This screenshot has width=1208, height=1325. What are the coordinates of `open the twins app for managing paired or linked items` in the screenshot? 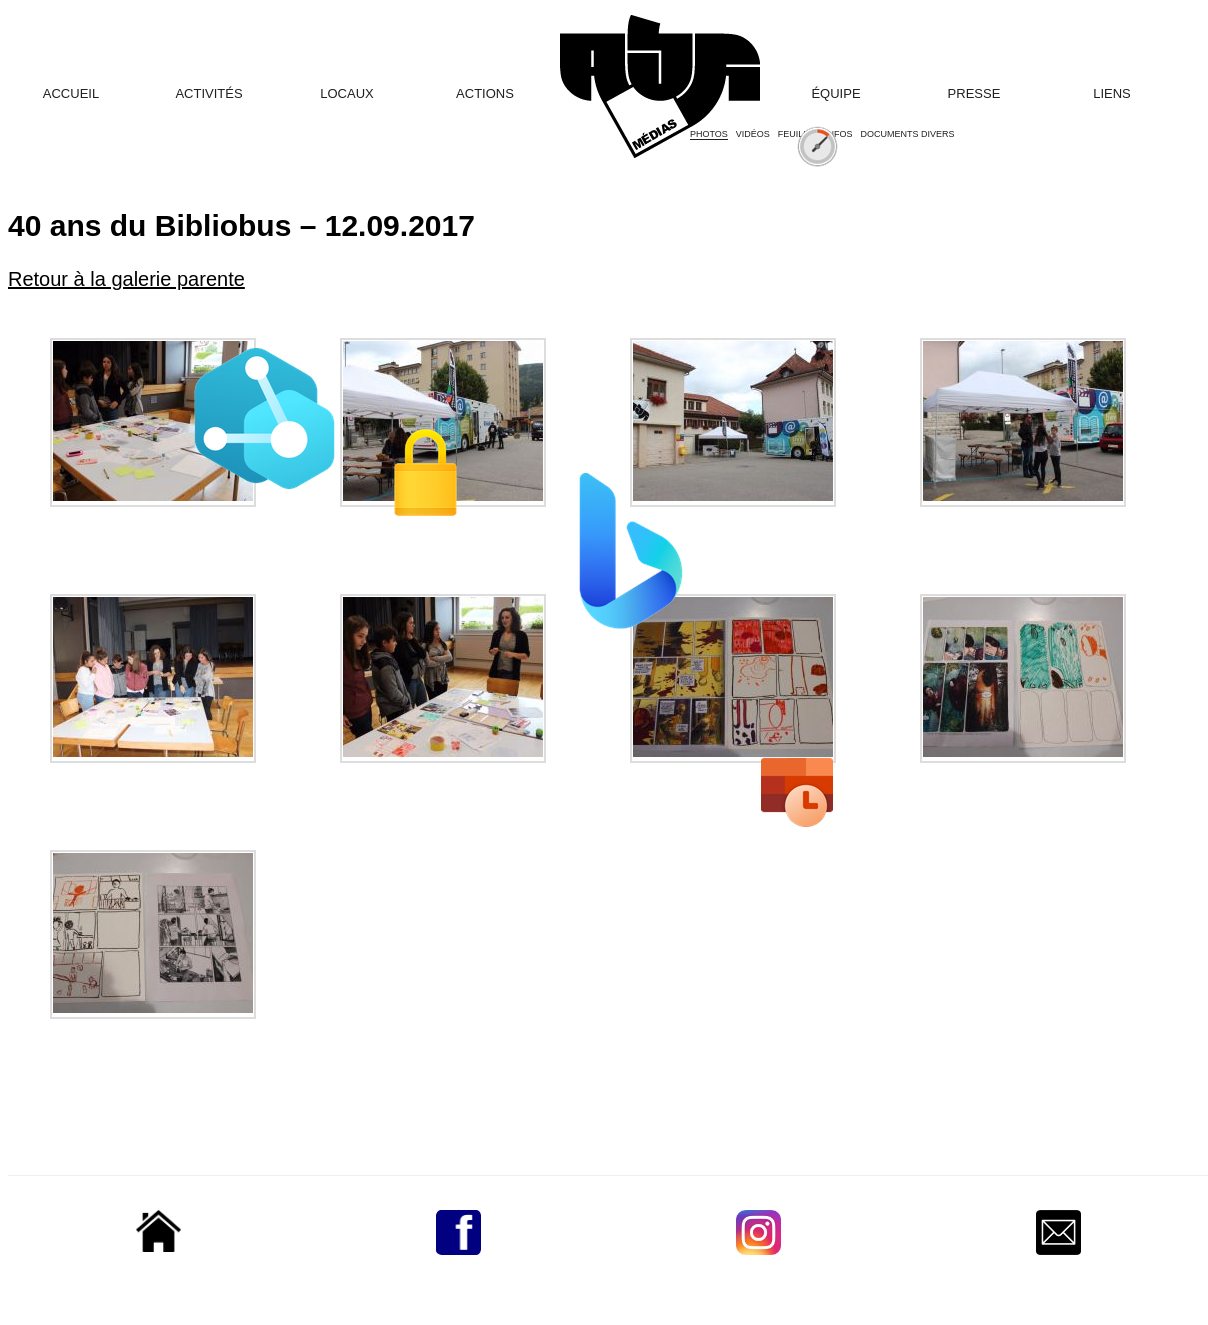 It's located at (264, 418).